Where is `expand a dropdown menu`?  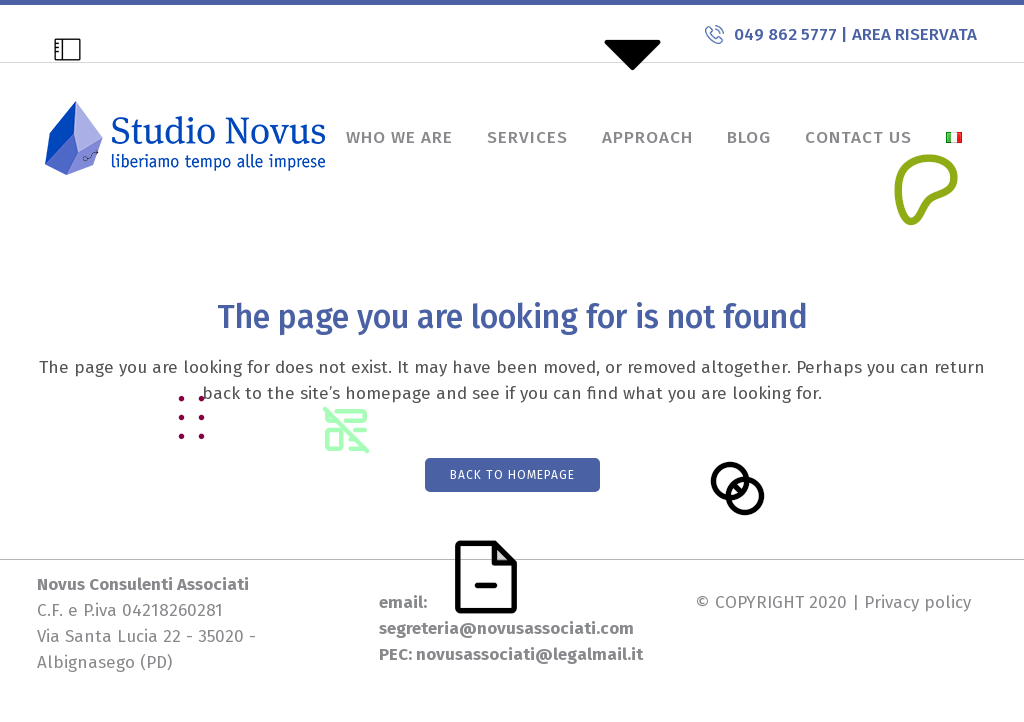
expand a dropdown menu is located at coordinates (632, 55).